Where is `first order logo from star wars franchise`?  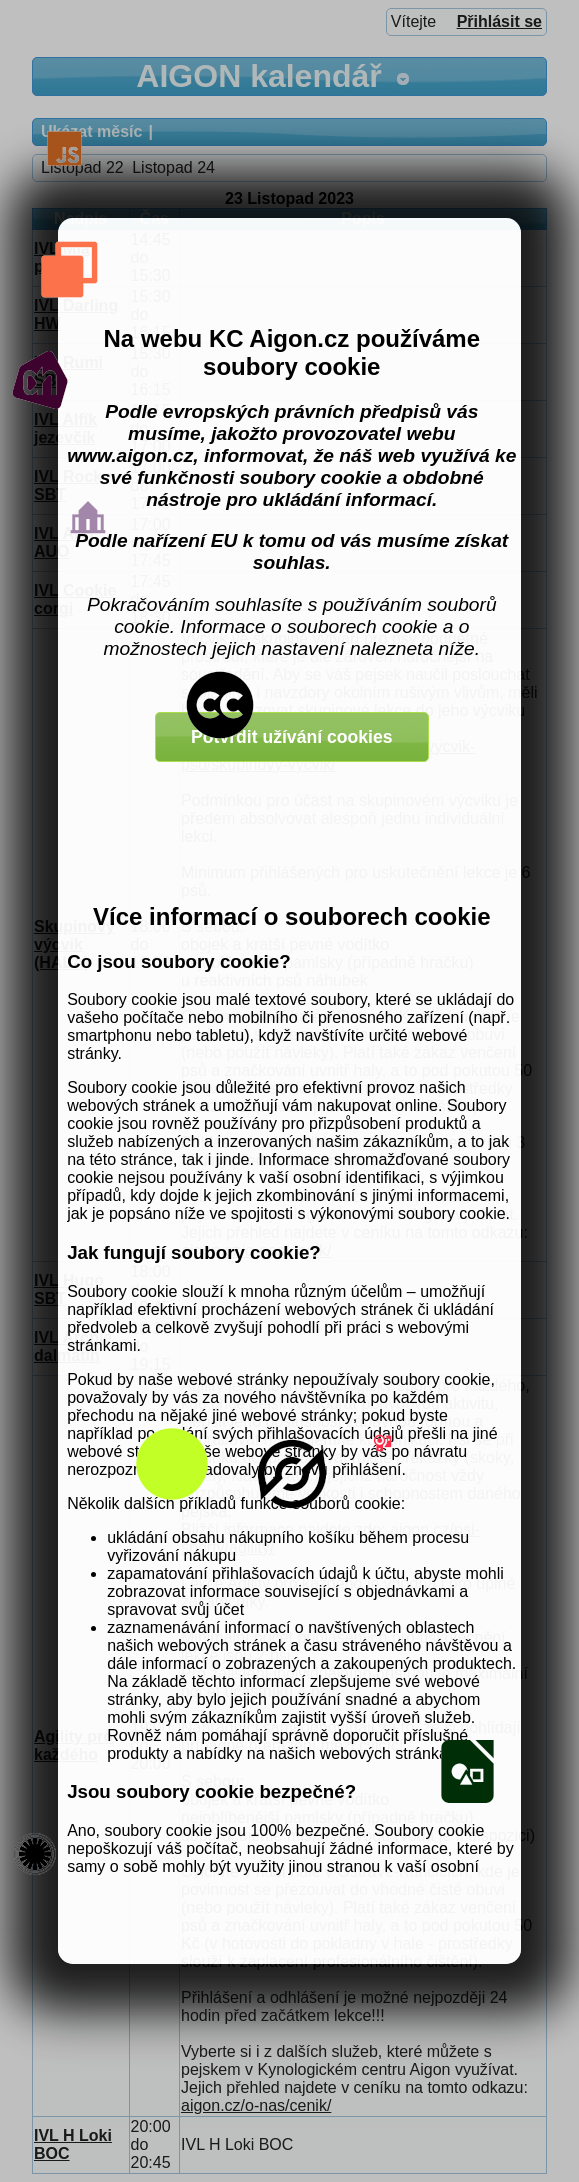
first order logo from star wars franchise is located at coordinates (35, 1854).